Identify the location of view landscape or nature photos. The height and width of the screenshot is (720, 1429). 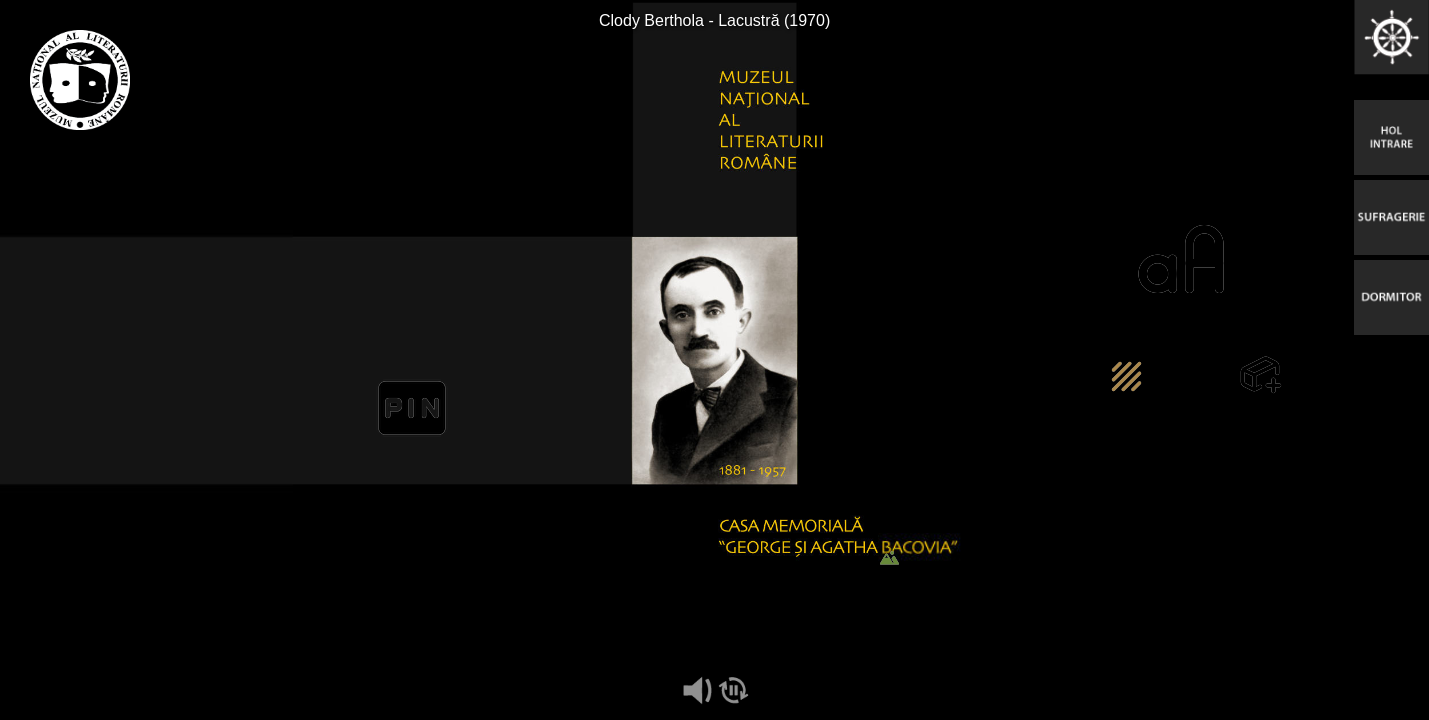
(889, 558).